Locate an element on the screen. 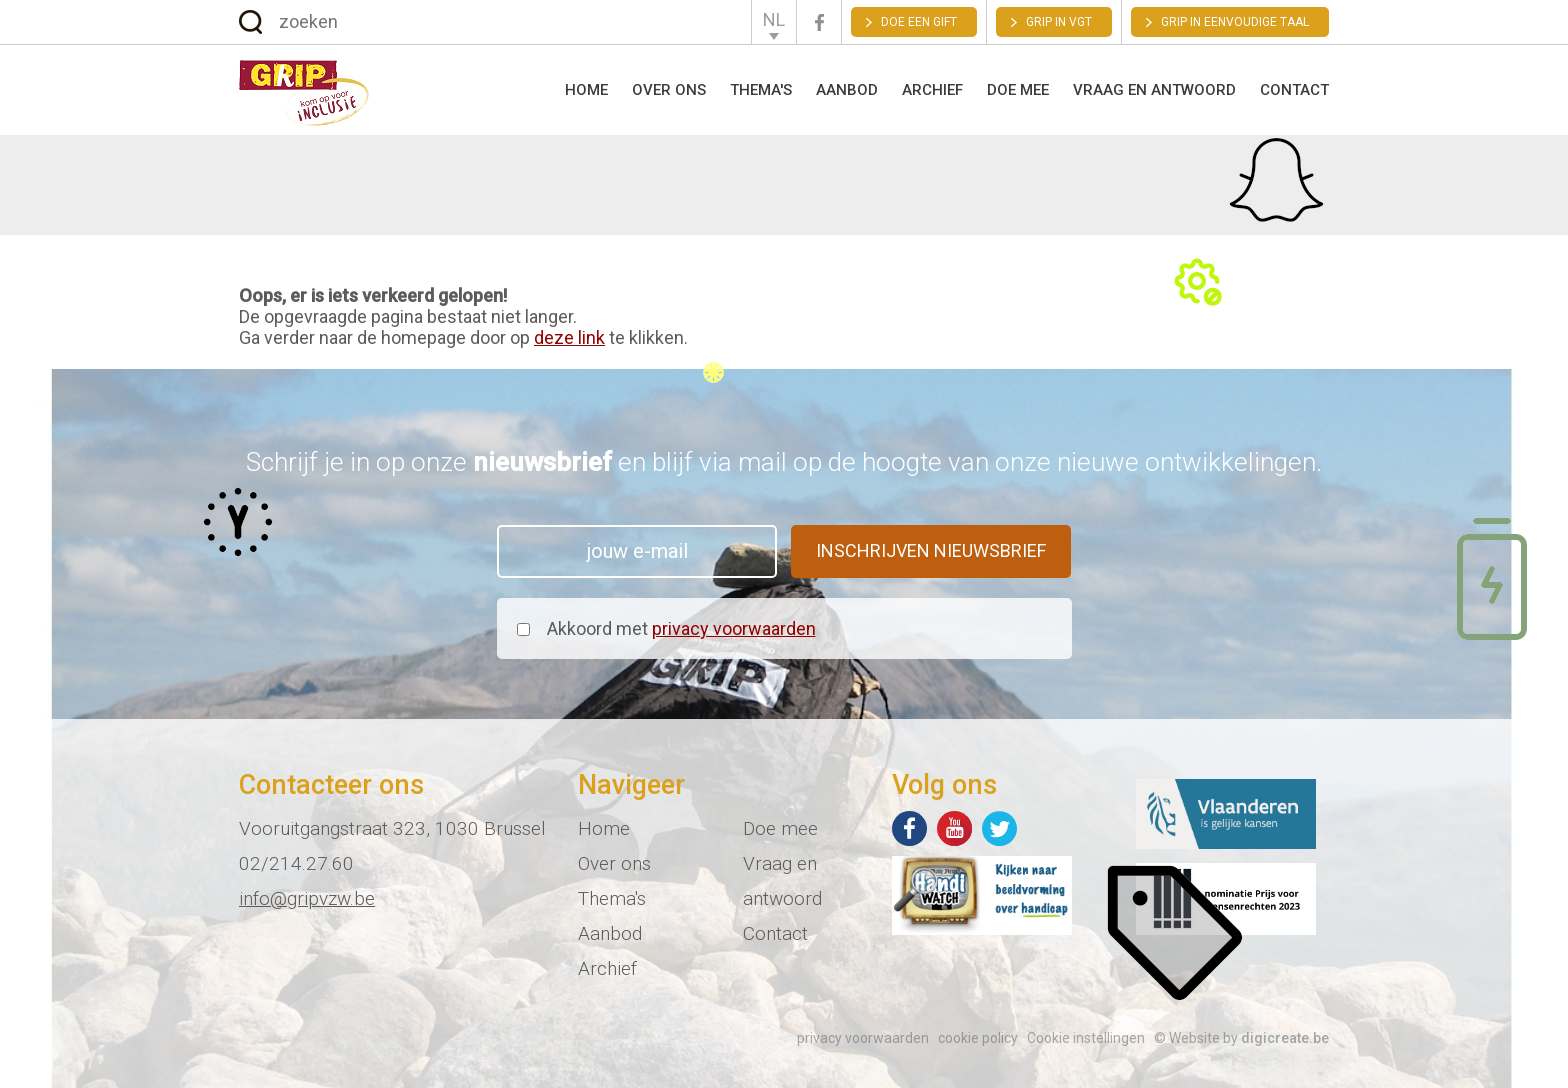 Image resolution: width=1568 pixels, height=1088 pixels. indicates a pending or in-progress status for option Y is located at coordinates (238, 522).